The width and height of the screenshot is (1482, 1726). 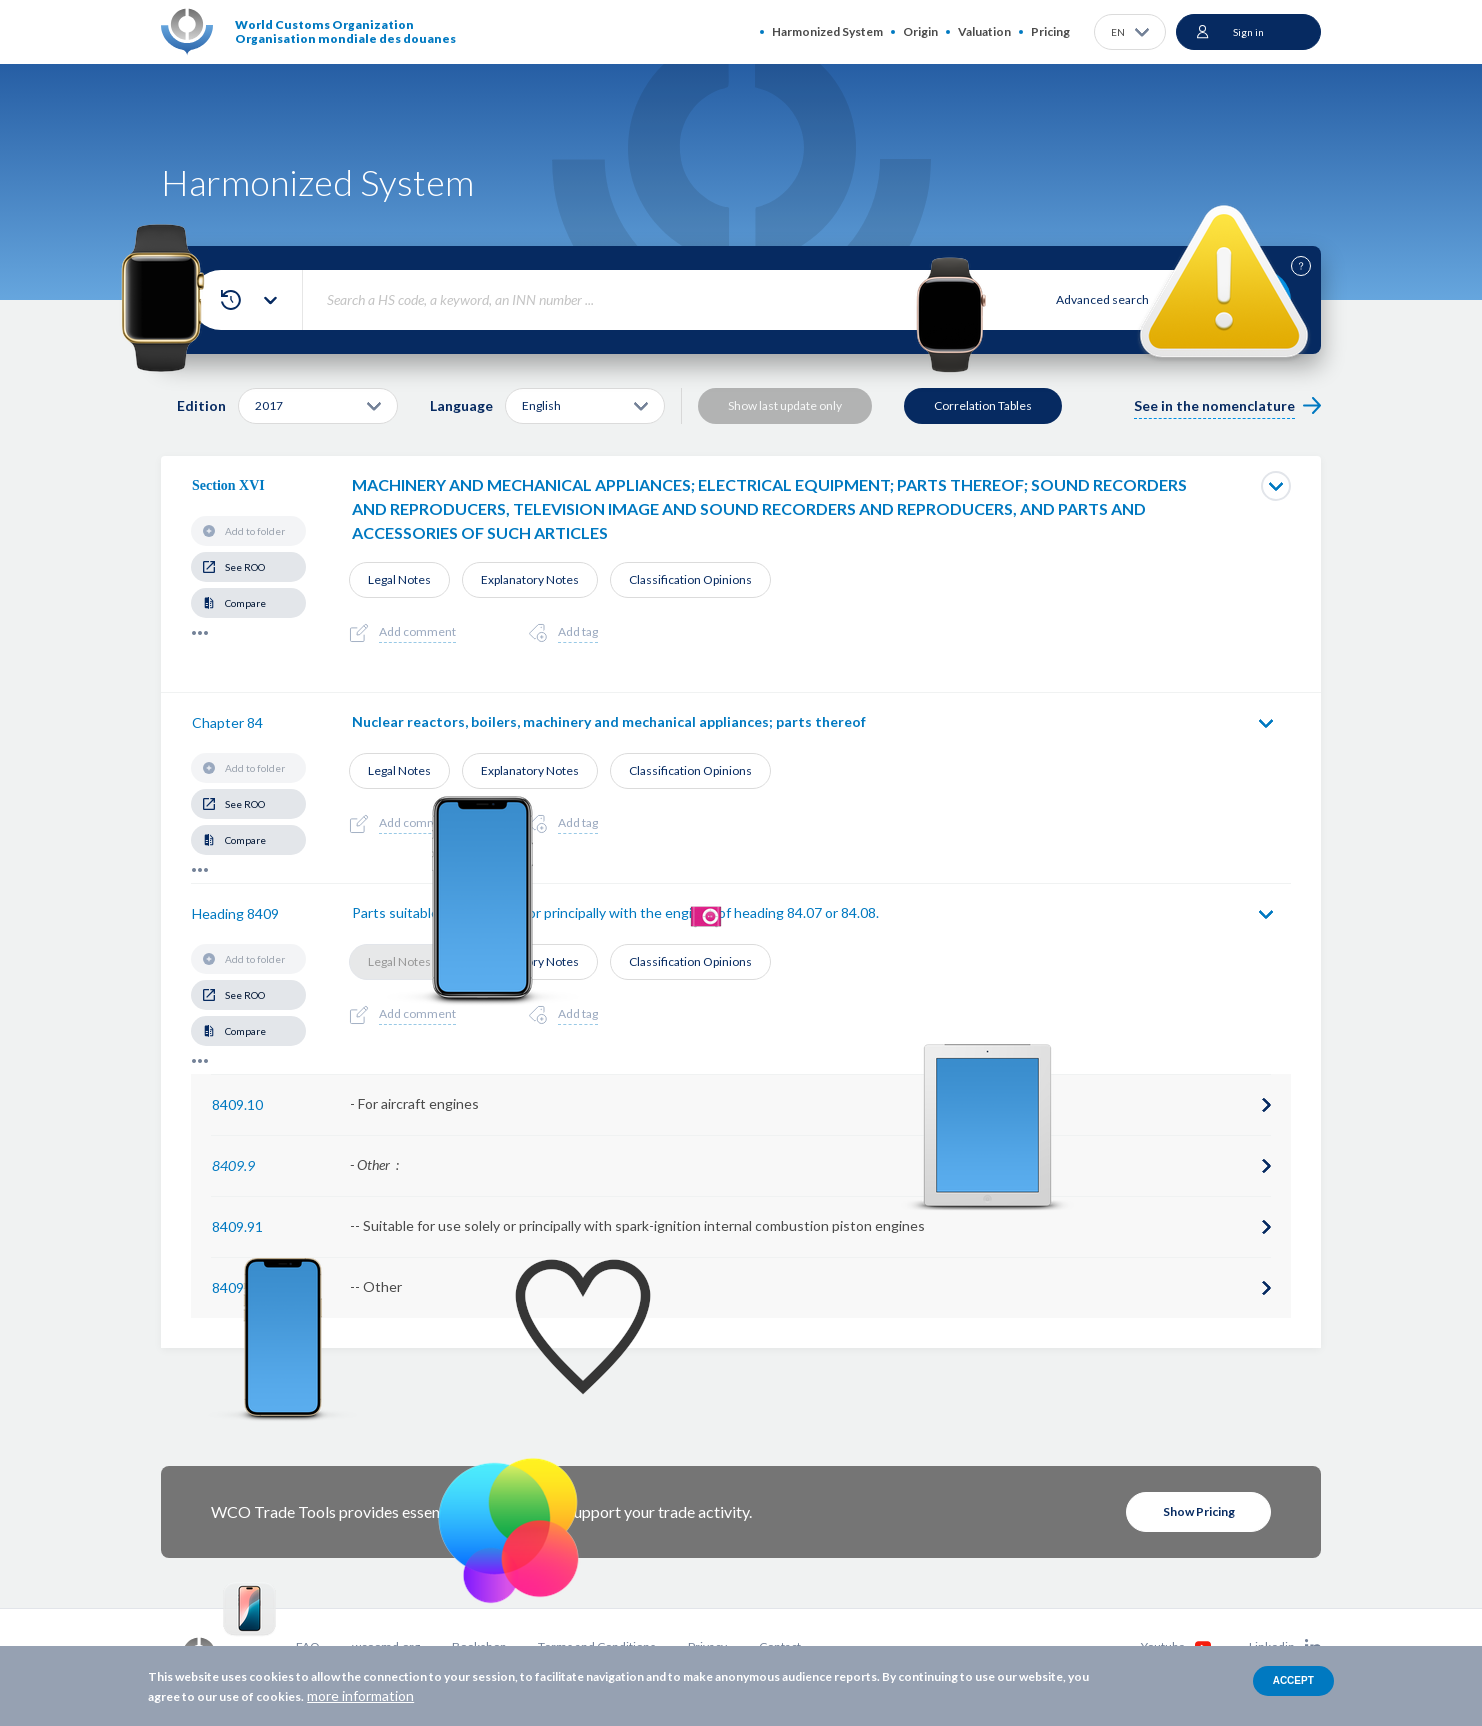 I want to click on open Game Center app, so click(x=508, y=1530).